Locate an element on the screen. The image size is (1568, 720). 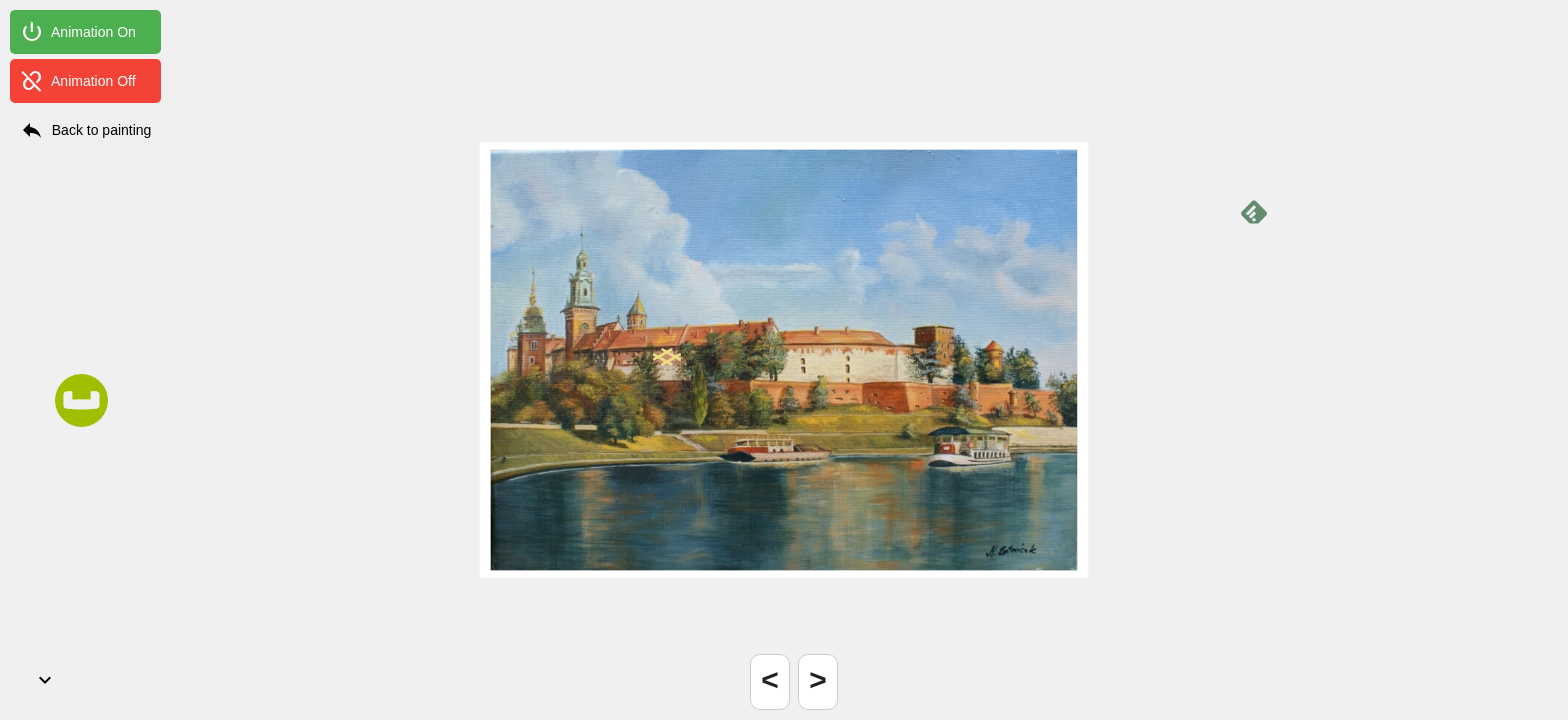
traefik mesh service logo is located at coordinates (667, 357).